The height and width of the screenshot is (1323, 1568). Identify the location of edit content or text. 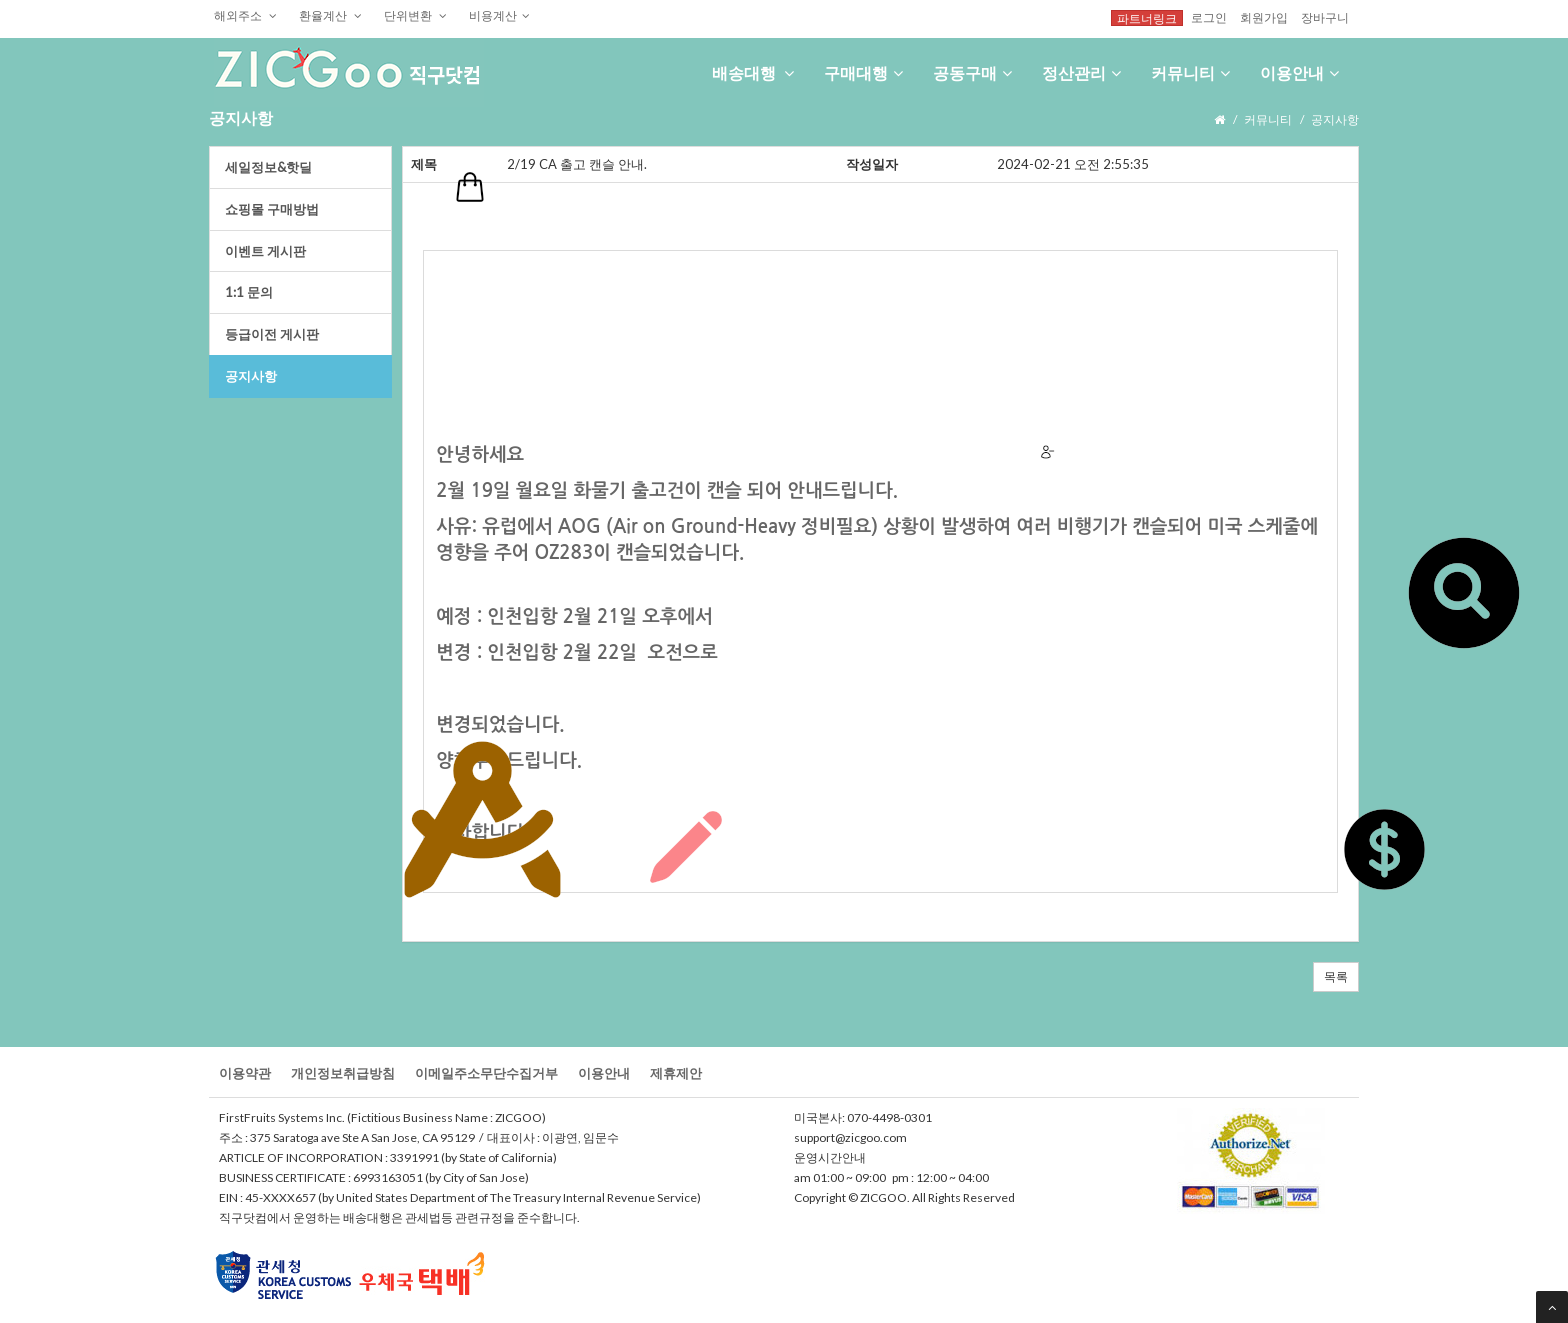
(686, 847).